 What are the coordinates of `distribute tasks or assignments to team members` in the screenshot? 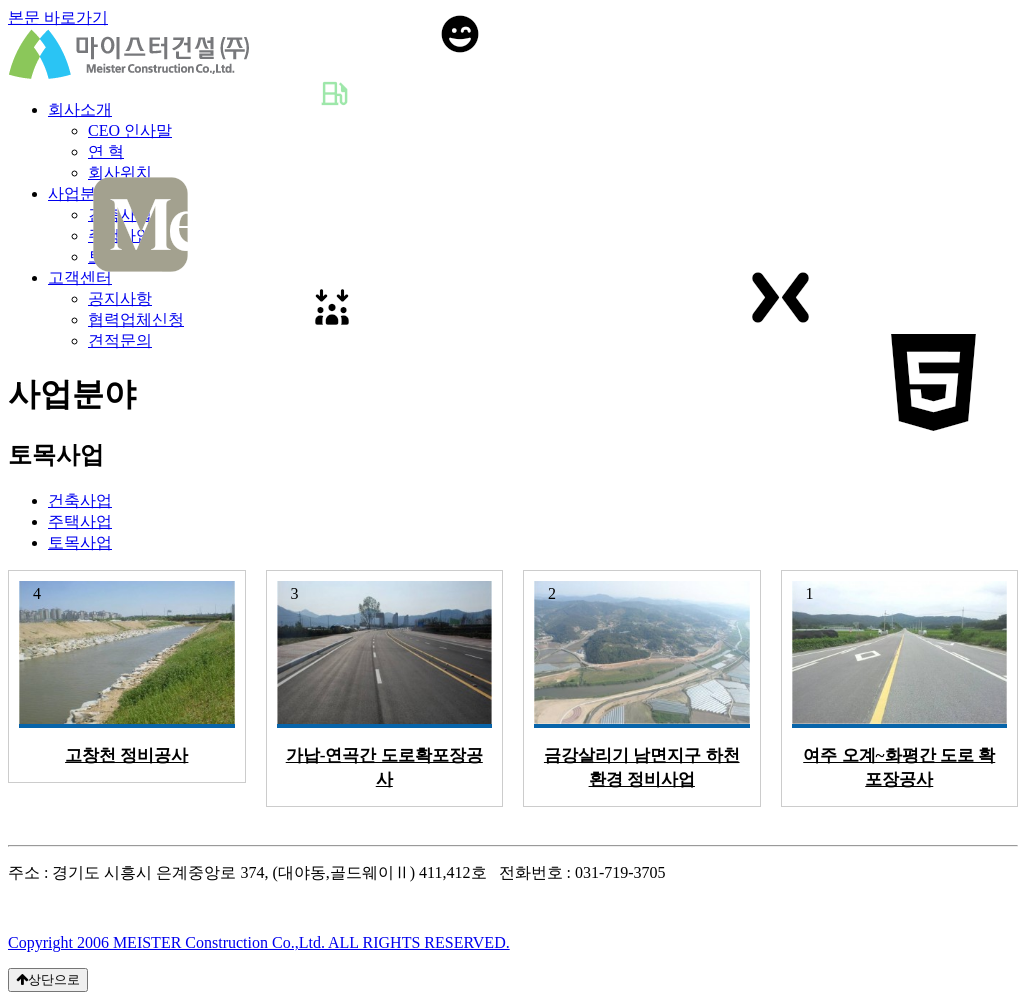 It's located at (332, 308).